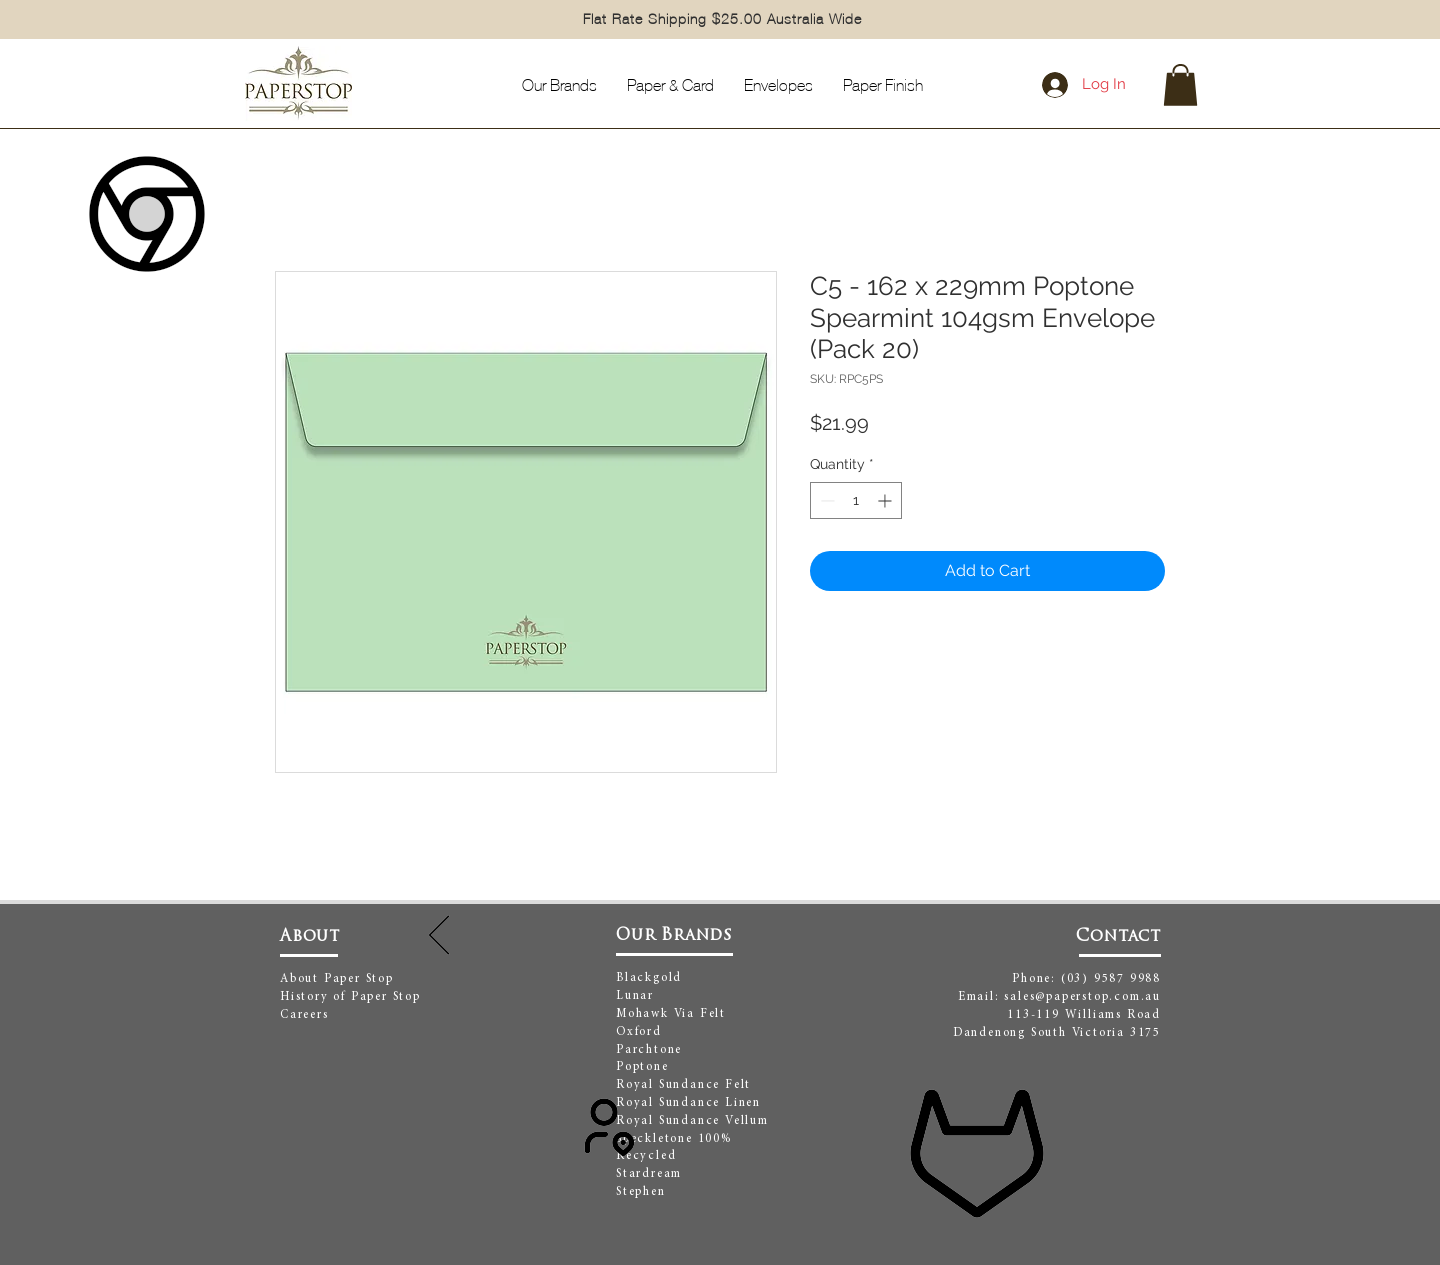  I want to click on view user's location on map, so click(604, 1126).